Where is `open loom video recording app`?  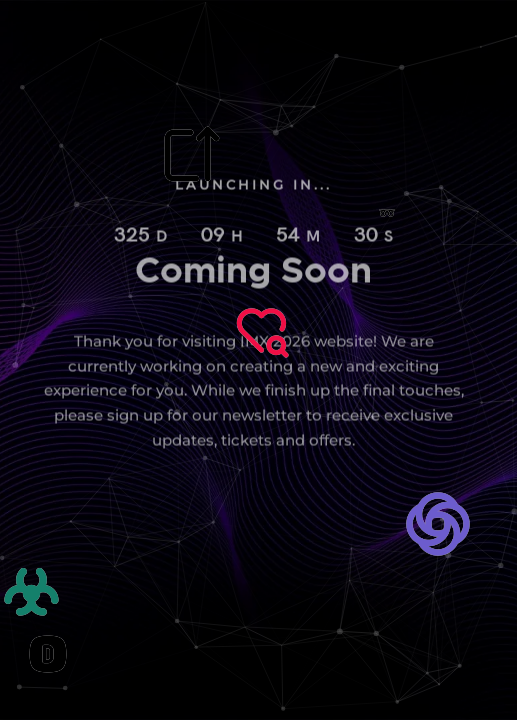 open loom video recording app is located at coordinates (438, 524).